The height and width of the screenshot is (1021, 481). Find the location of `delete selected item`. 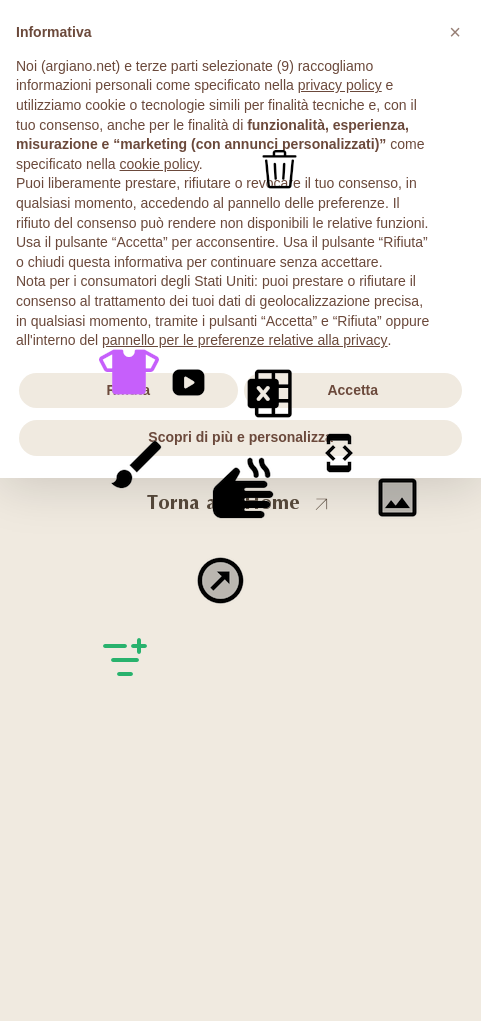

delete selected item is located at coordinates (279, 170).